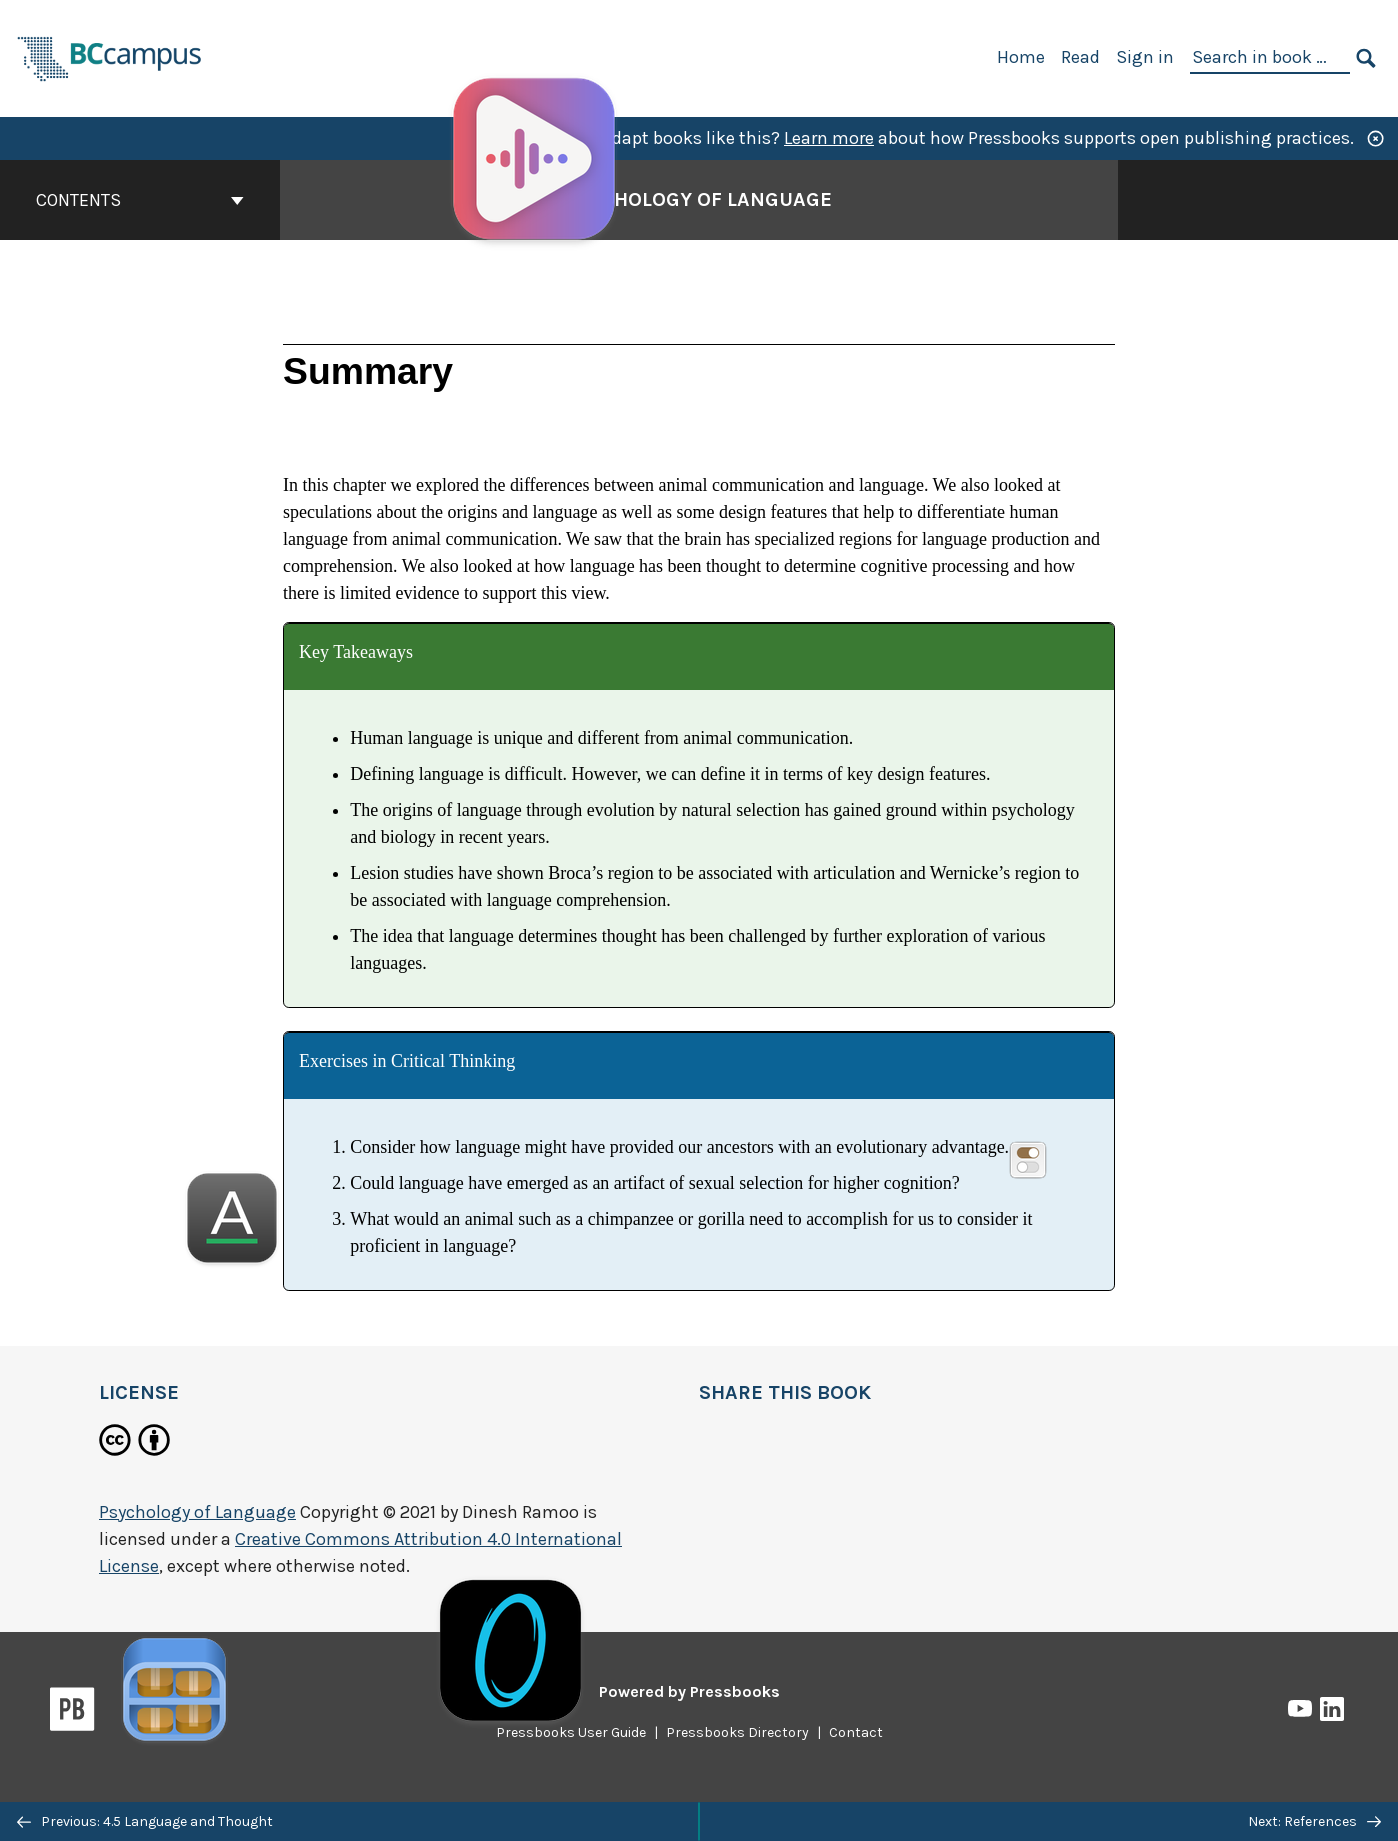 The width and height of the screenshot is (1398, 1841). I want to click on open warehouse flatpak manager, so click(174, 1689).